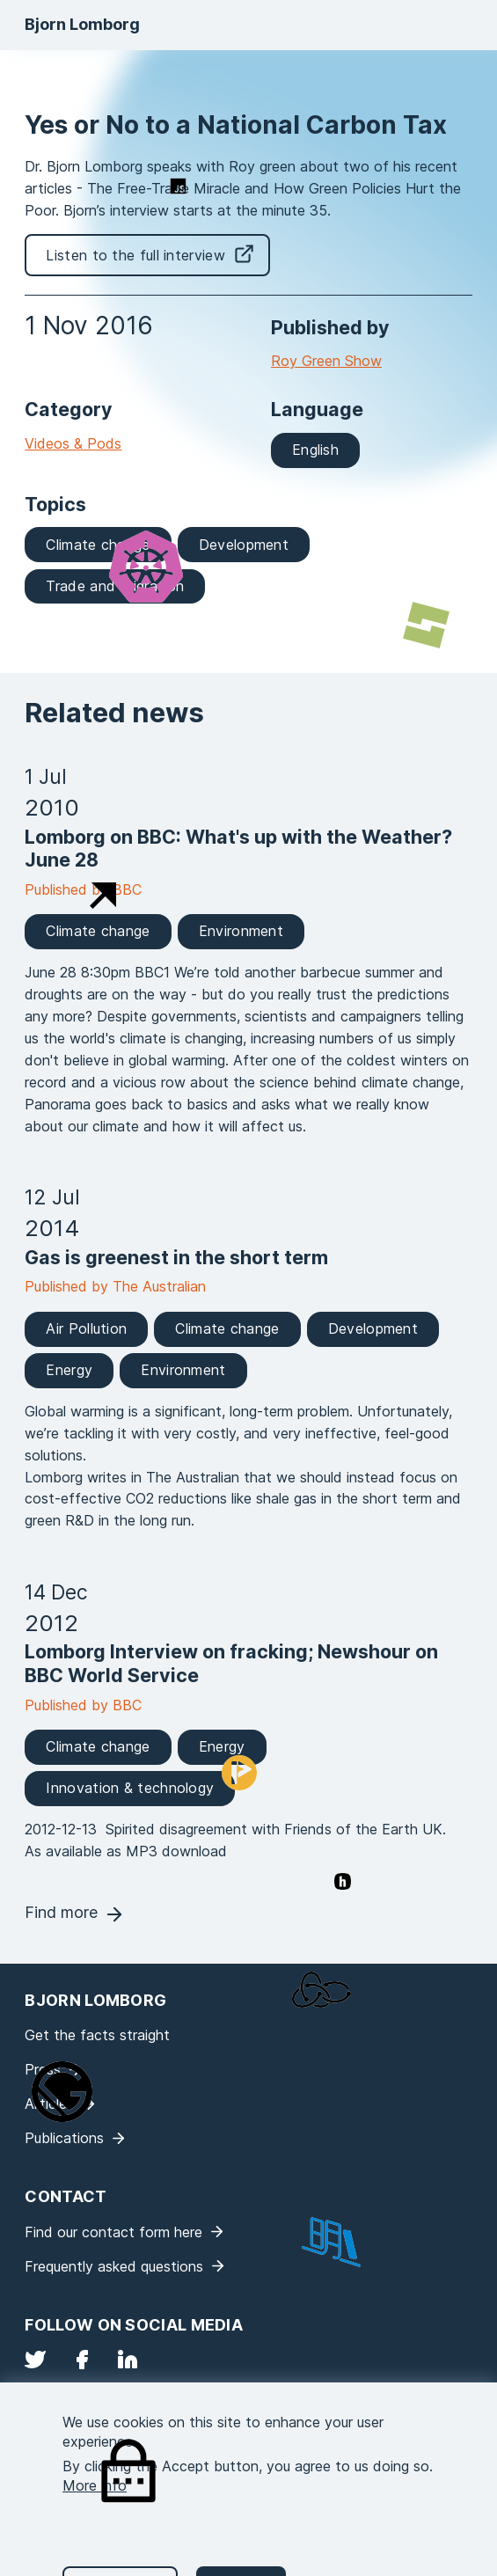  What do you see at coordinates (178, 186) in the screenshot?
I see `javascript programming language logo` at bounding box center [178, 186].